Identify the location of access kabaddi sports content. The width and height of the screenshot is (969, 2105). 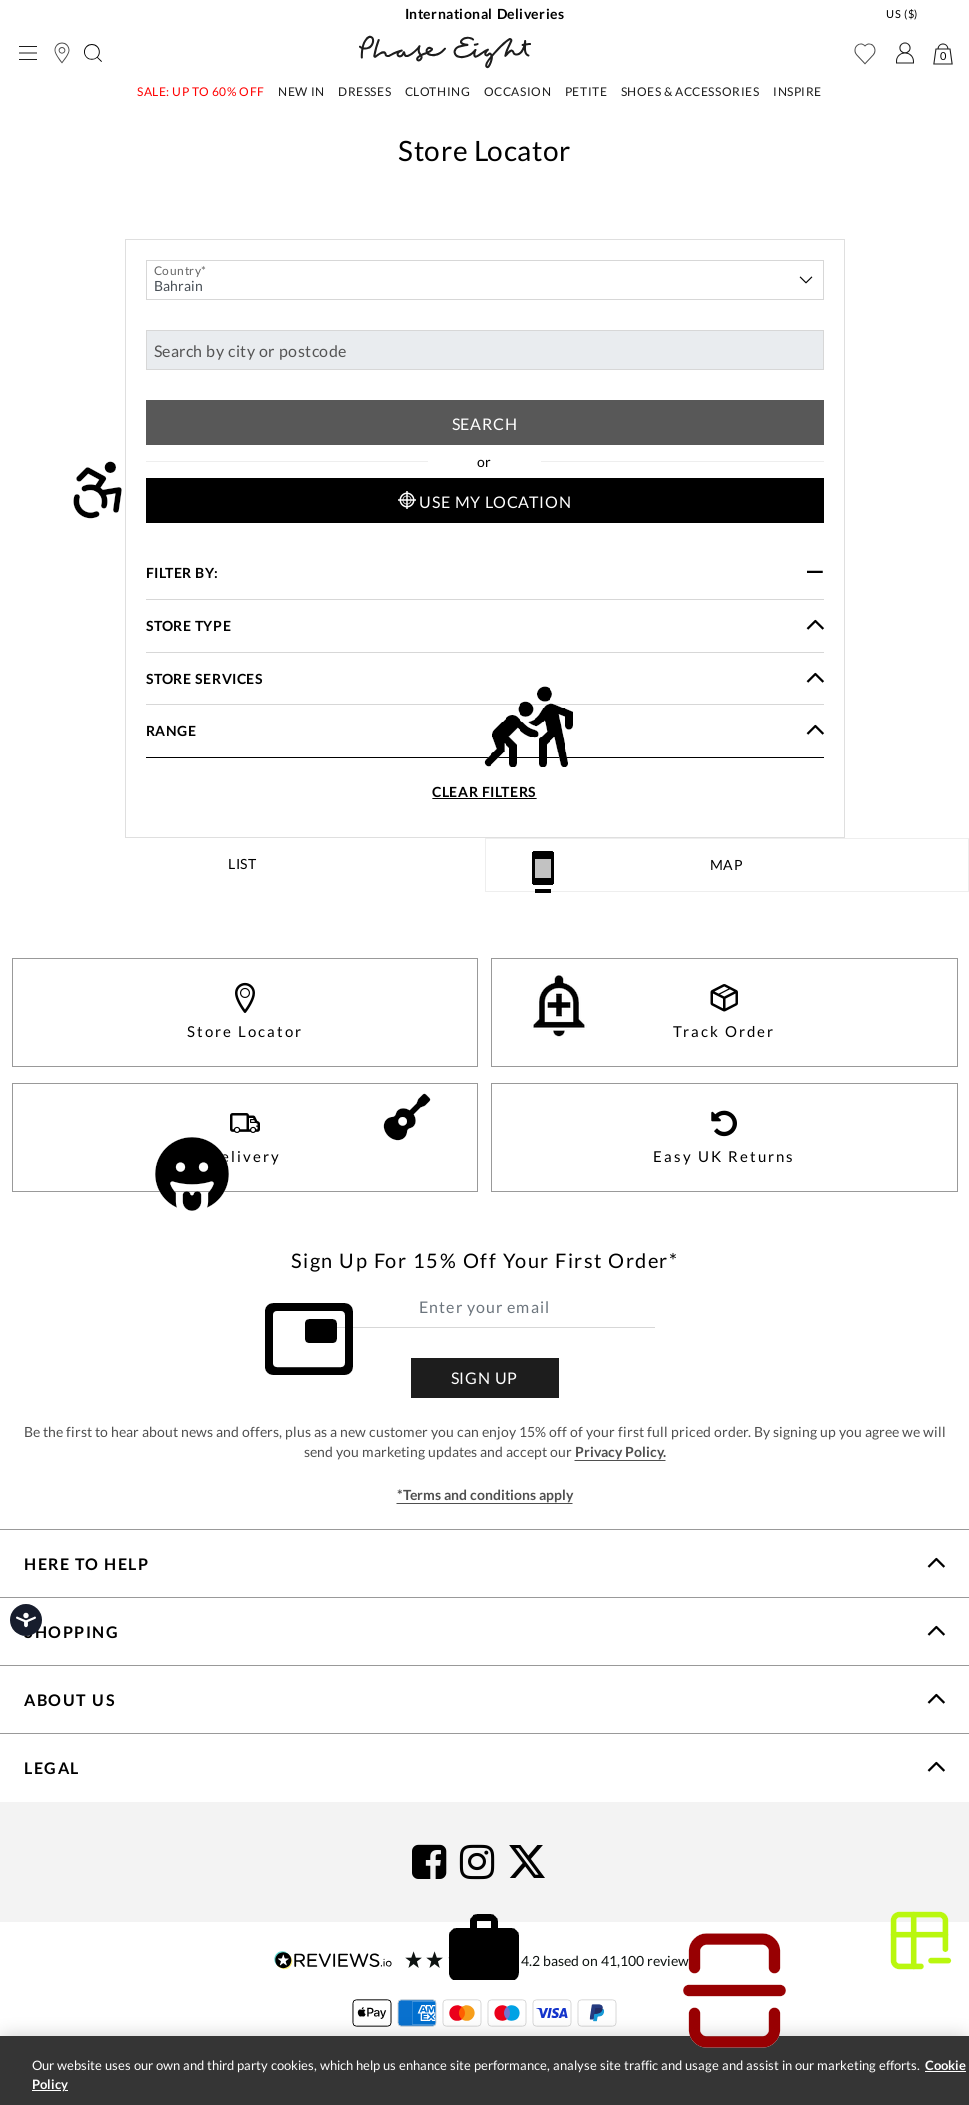
(528, 730).